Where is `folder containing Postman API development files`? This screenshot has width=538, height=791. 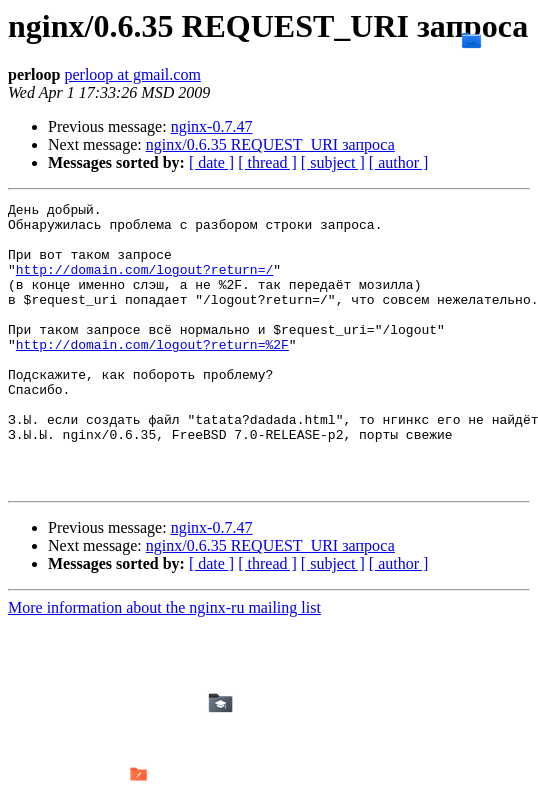
folder containing Postman API development files is located at coordinates (138, 774).